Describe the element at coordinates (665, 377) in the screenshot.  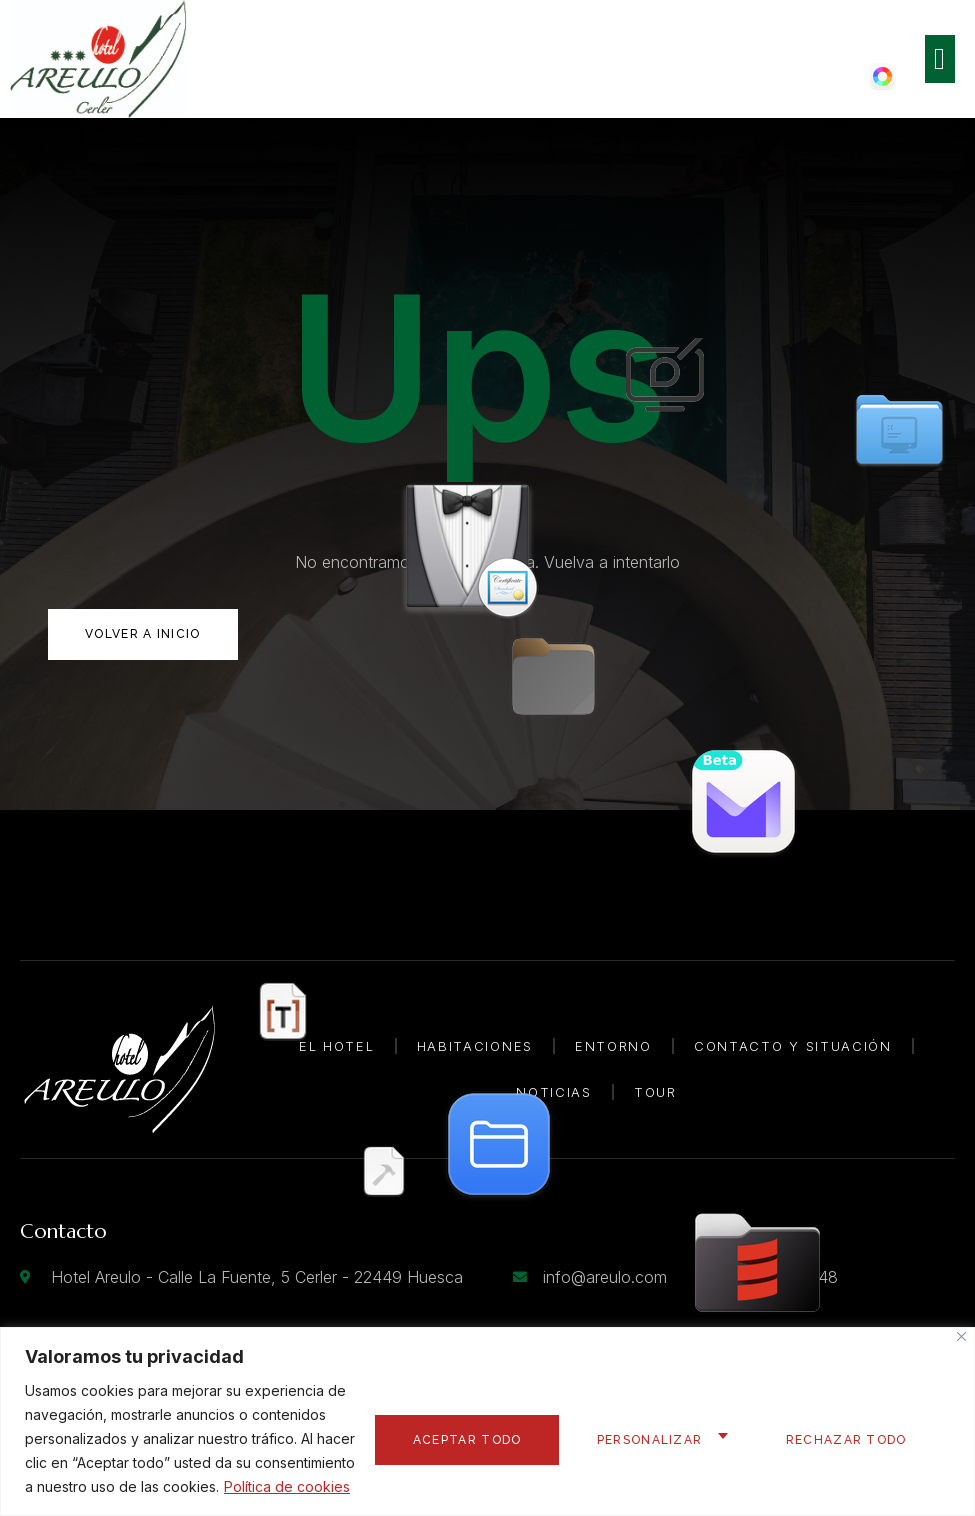
I see `access display appearance settings` at that location.